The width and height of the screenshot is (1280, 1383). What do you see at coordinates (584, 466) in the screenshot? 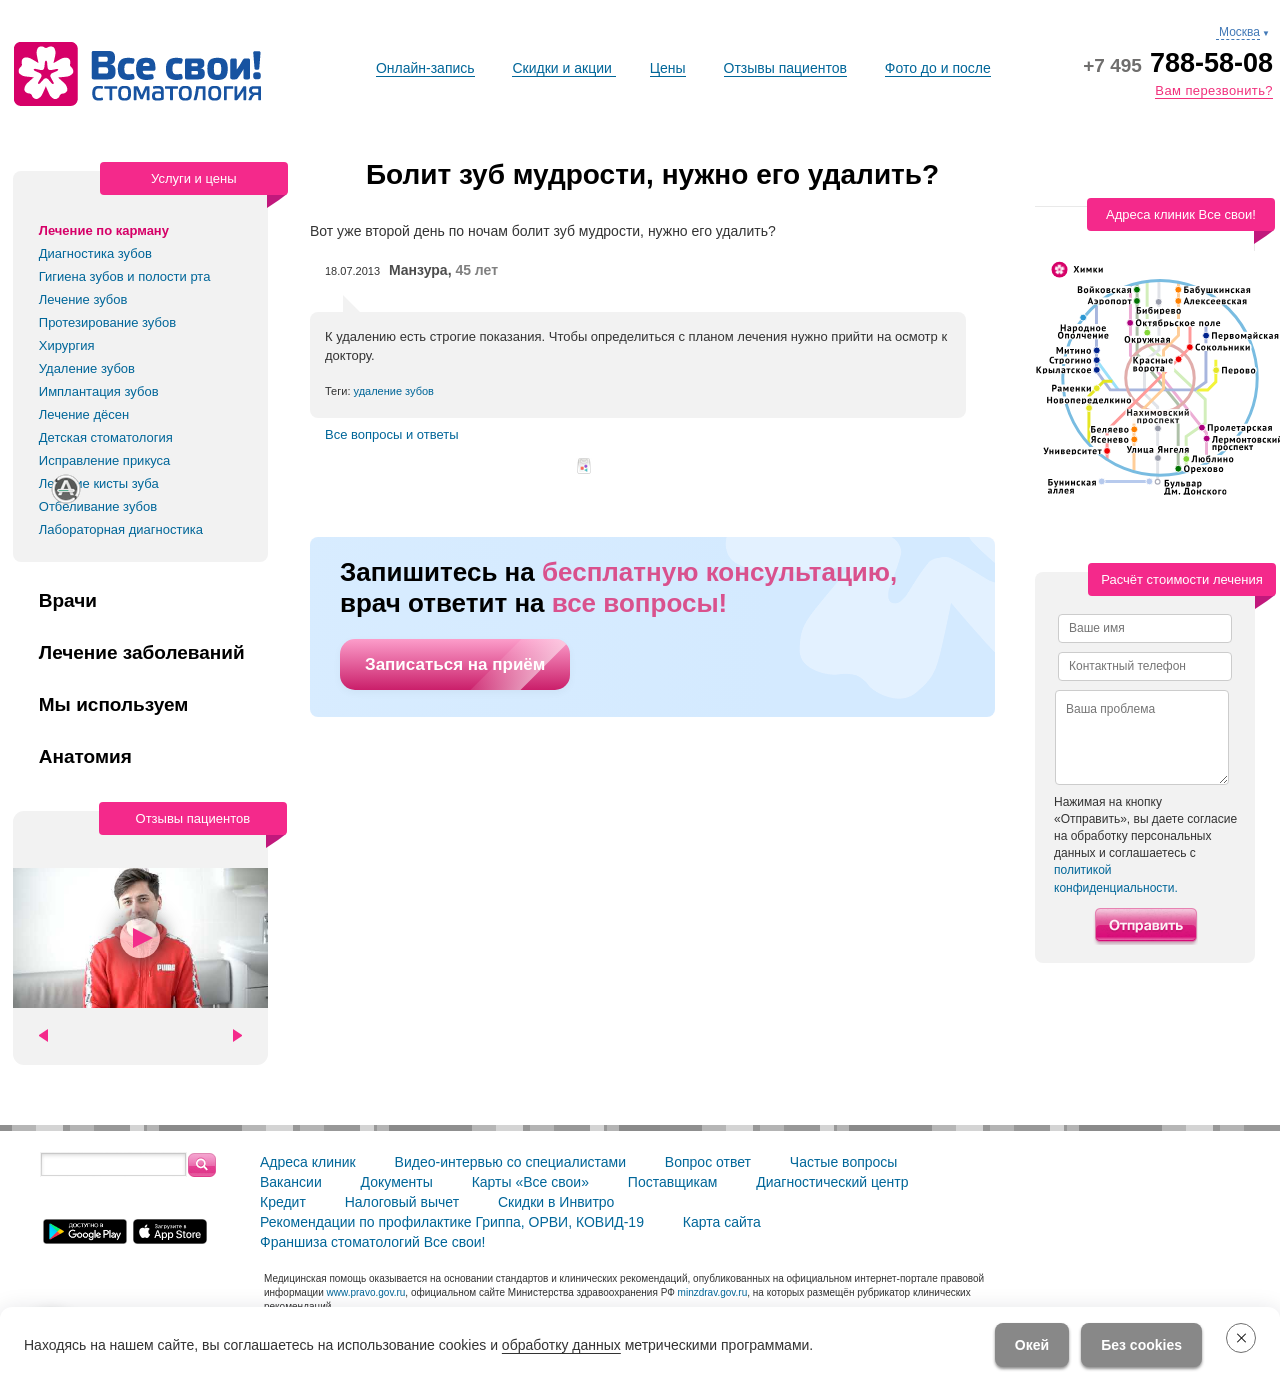
I see `open the software center to browse and install apps` at bounding box center [584, 466].